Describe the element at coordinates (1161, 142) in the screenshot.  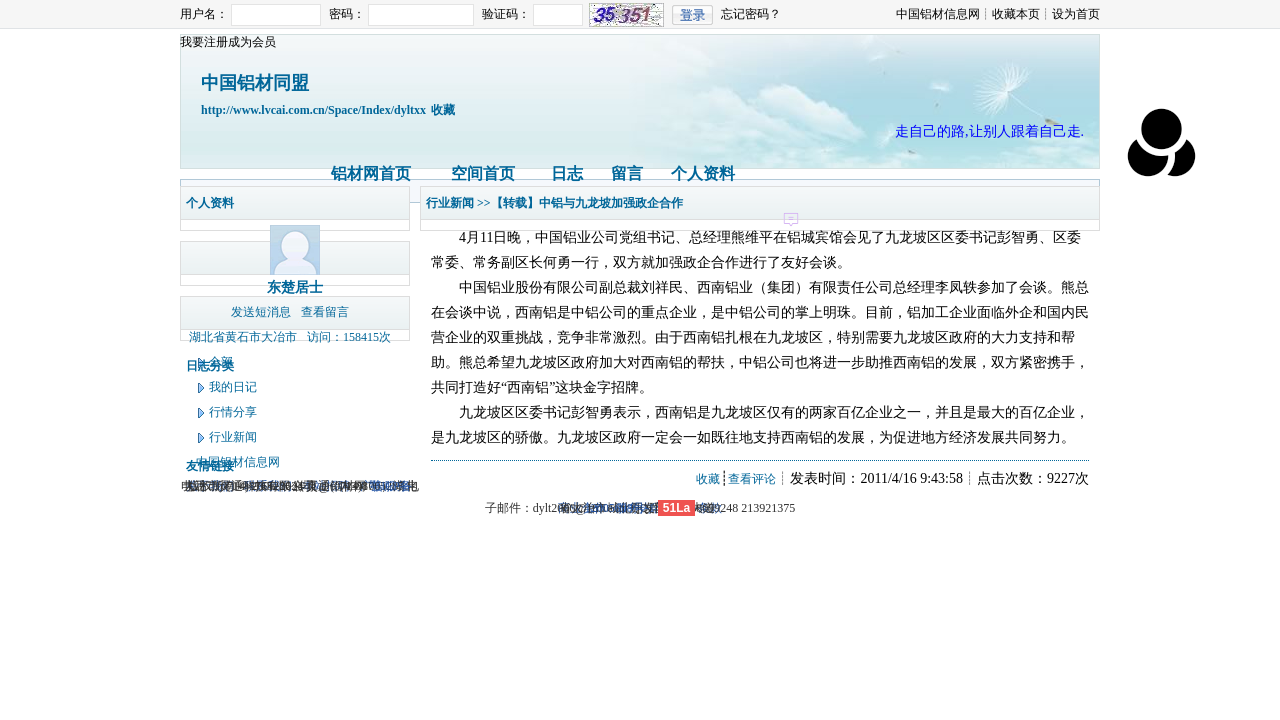
I see `apply filters to refine results` at that location.